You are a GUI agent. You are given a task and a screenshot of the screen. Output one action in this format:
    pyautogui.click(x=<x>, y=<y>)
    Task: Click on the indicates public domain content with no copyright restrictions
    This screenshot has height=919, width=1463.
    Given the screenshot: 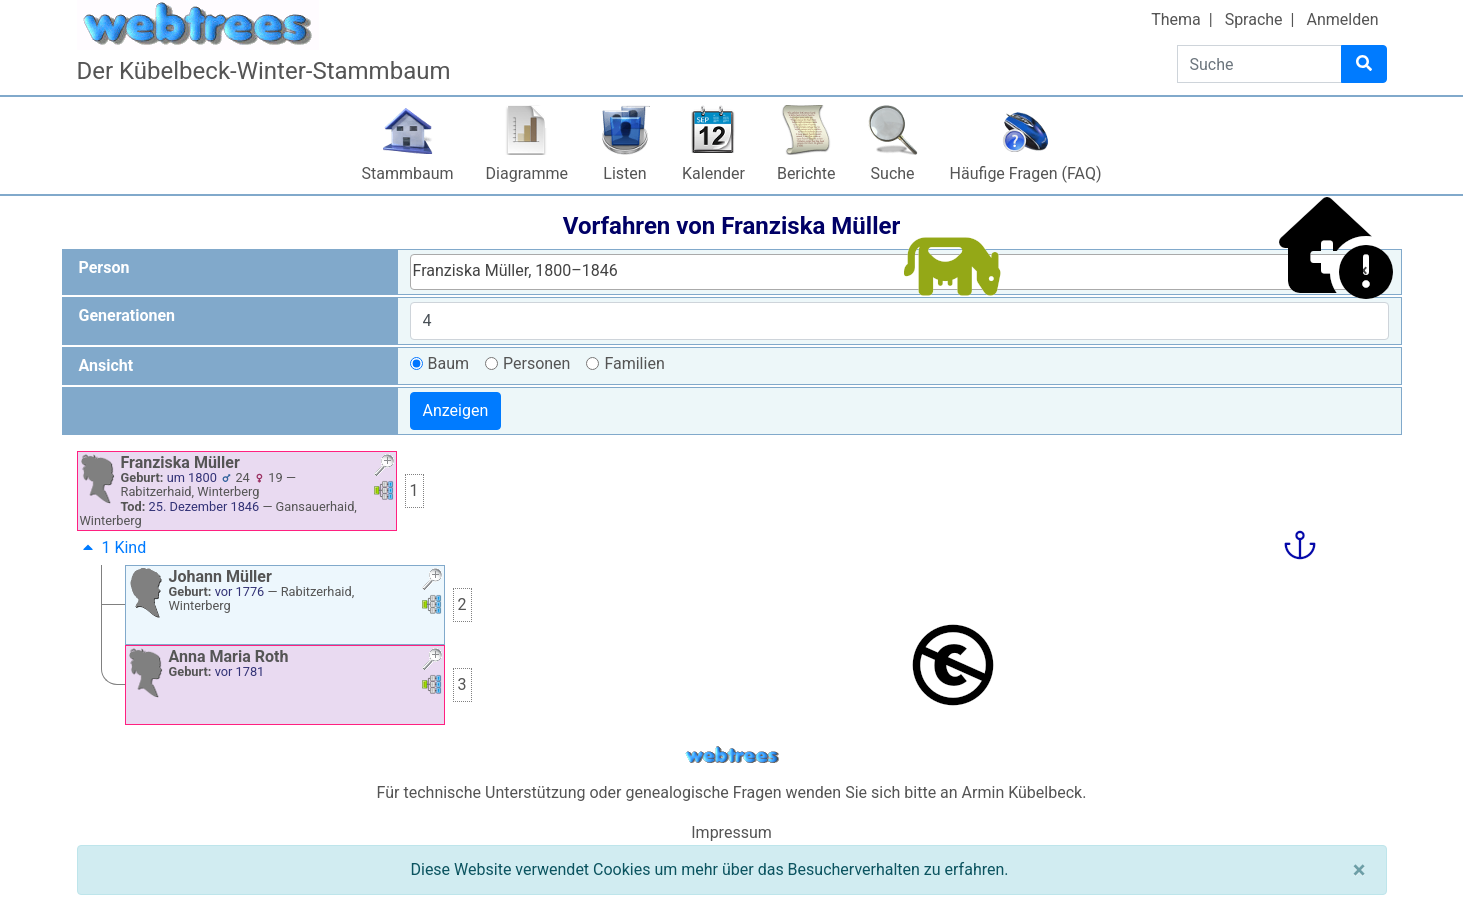 What is the action you would take?
    pyautogui.click(x=953, y=665)
    